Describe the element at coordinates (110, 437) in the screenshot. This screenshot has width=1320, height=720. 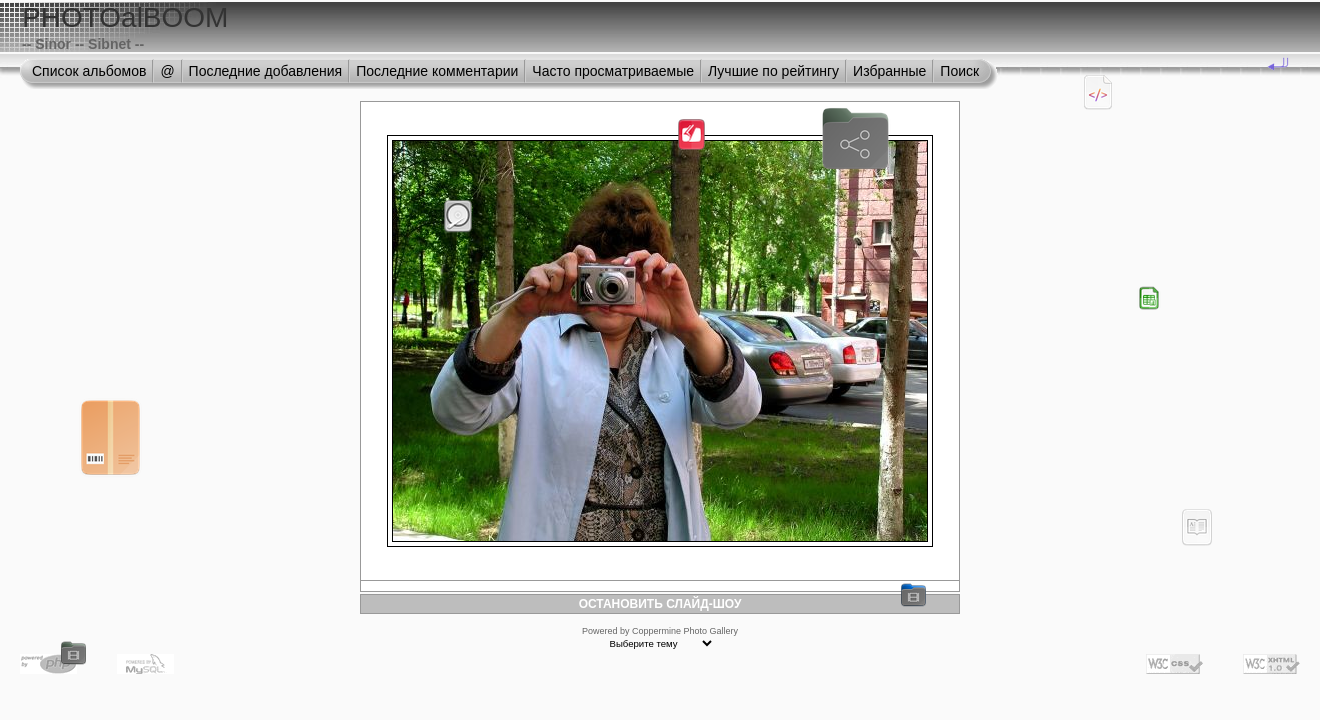
I see `compressed file or archive` at that location.